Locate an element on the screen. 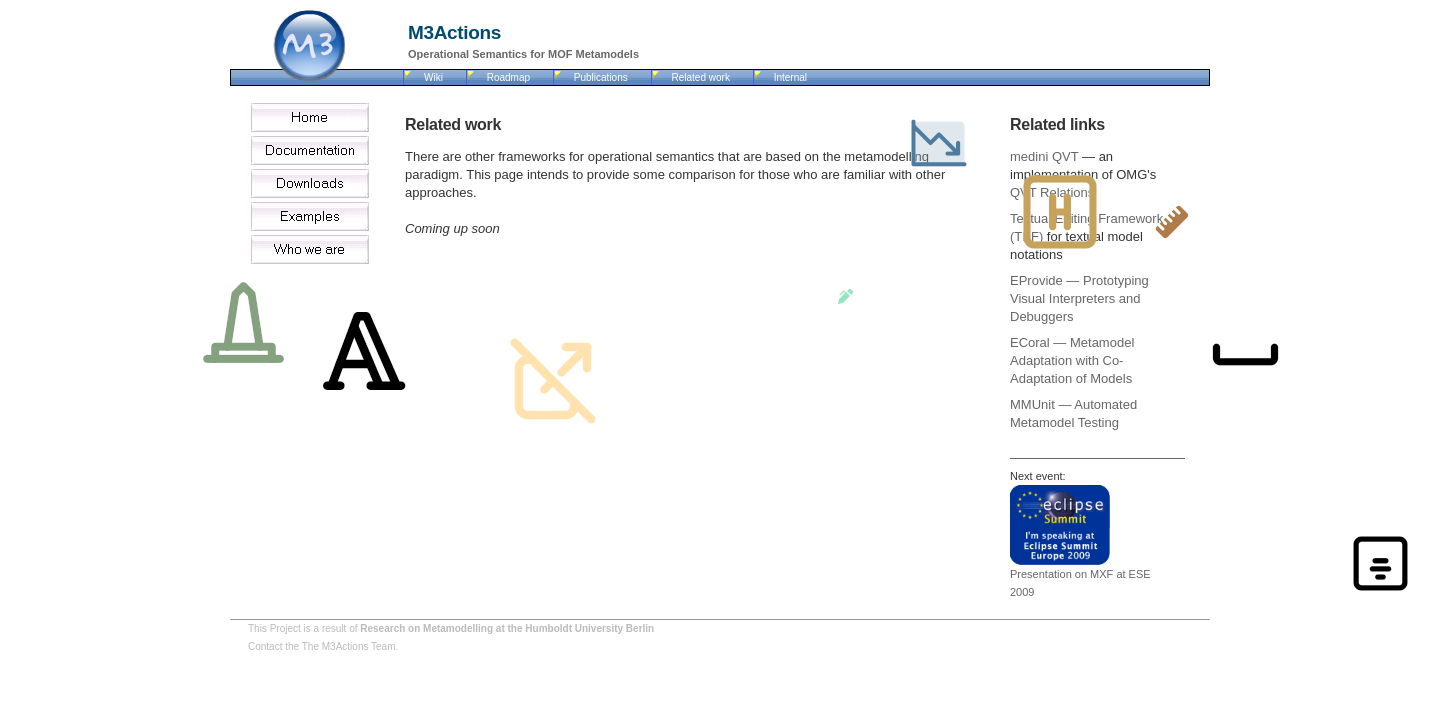 The image size is (1440, 720). access measurement tools is located at coordinates (1172, 222).